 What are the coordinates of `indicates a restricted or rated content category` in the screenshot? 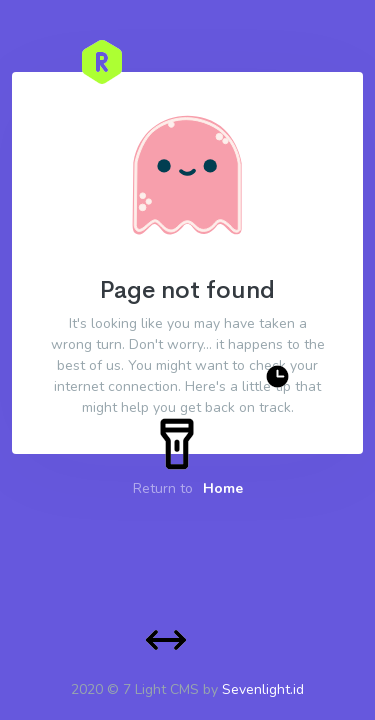 It's located at (102, 62).